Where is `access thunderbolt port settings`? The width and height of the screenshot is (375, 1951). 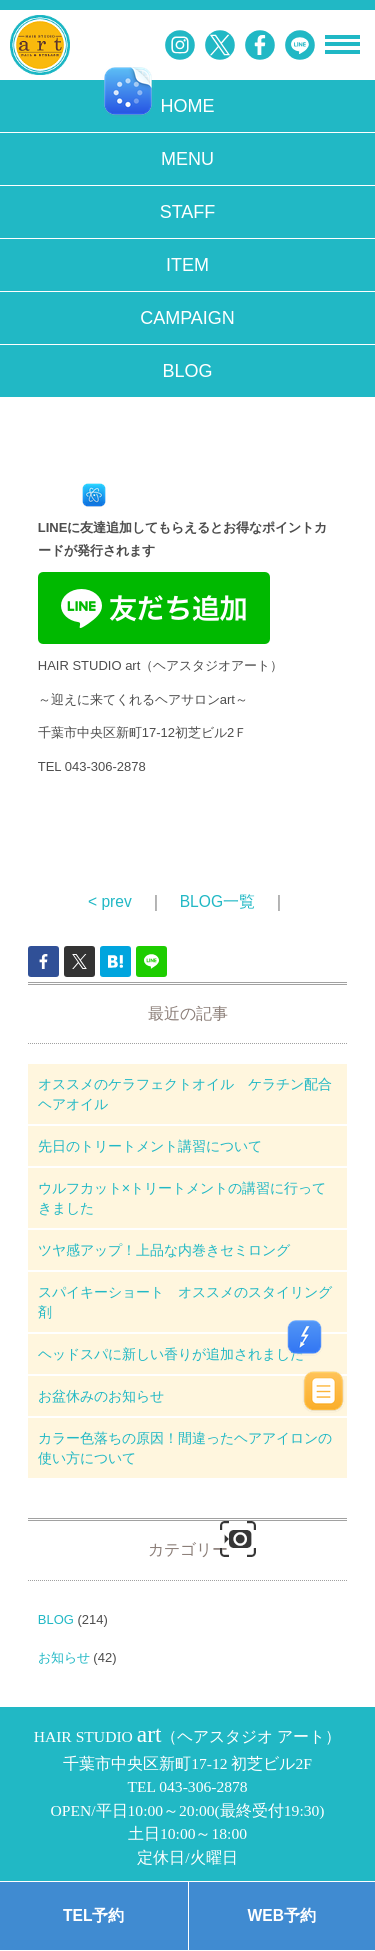 access thunderbolt port settings is located at coordinates (304, 1337).